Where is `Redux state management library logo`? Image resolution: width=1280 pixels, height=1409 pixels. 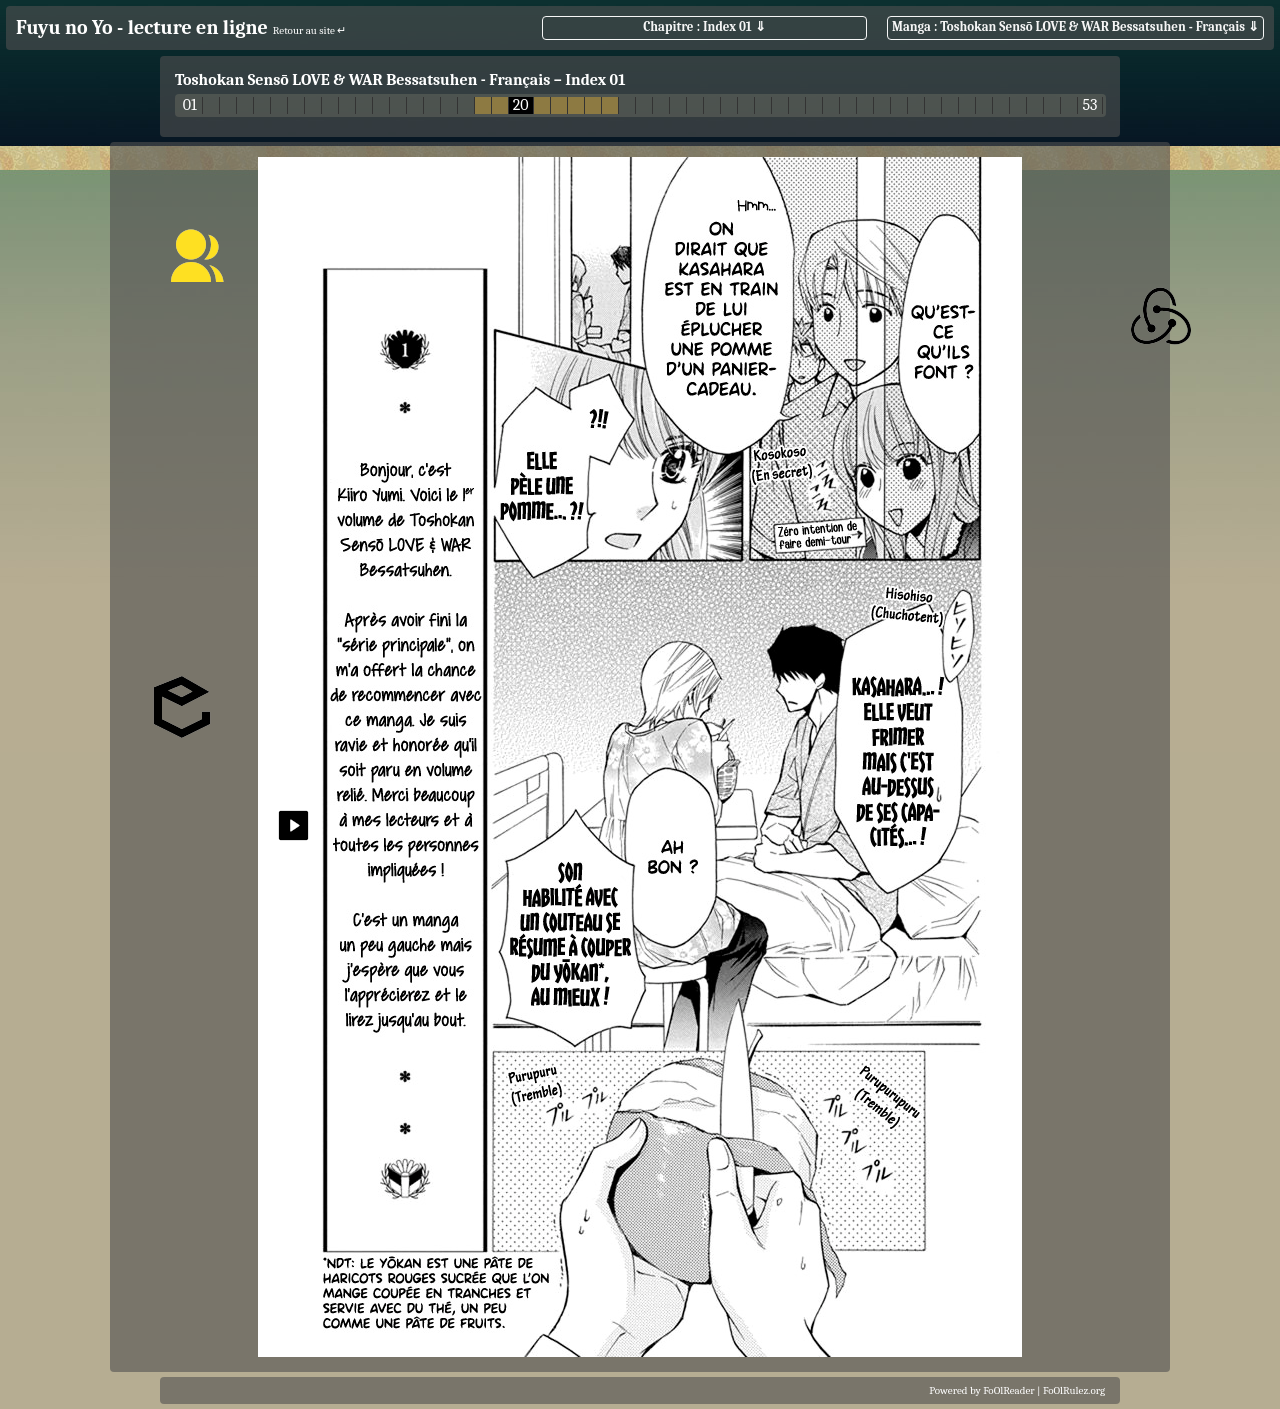
Redux state management library logo is located at coordinates (1161, 316).